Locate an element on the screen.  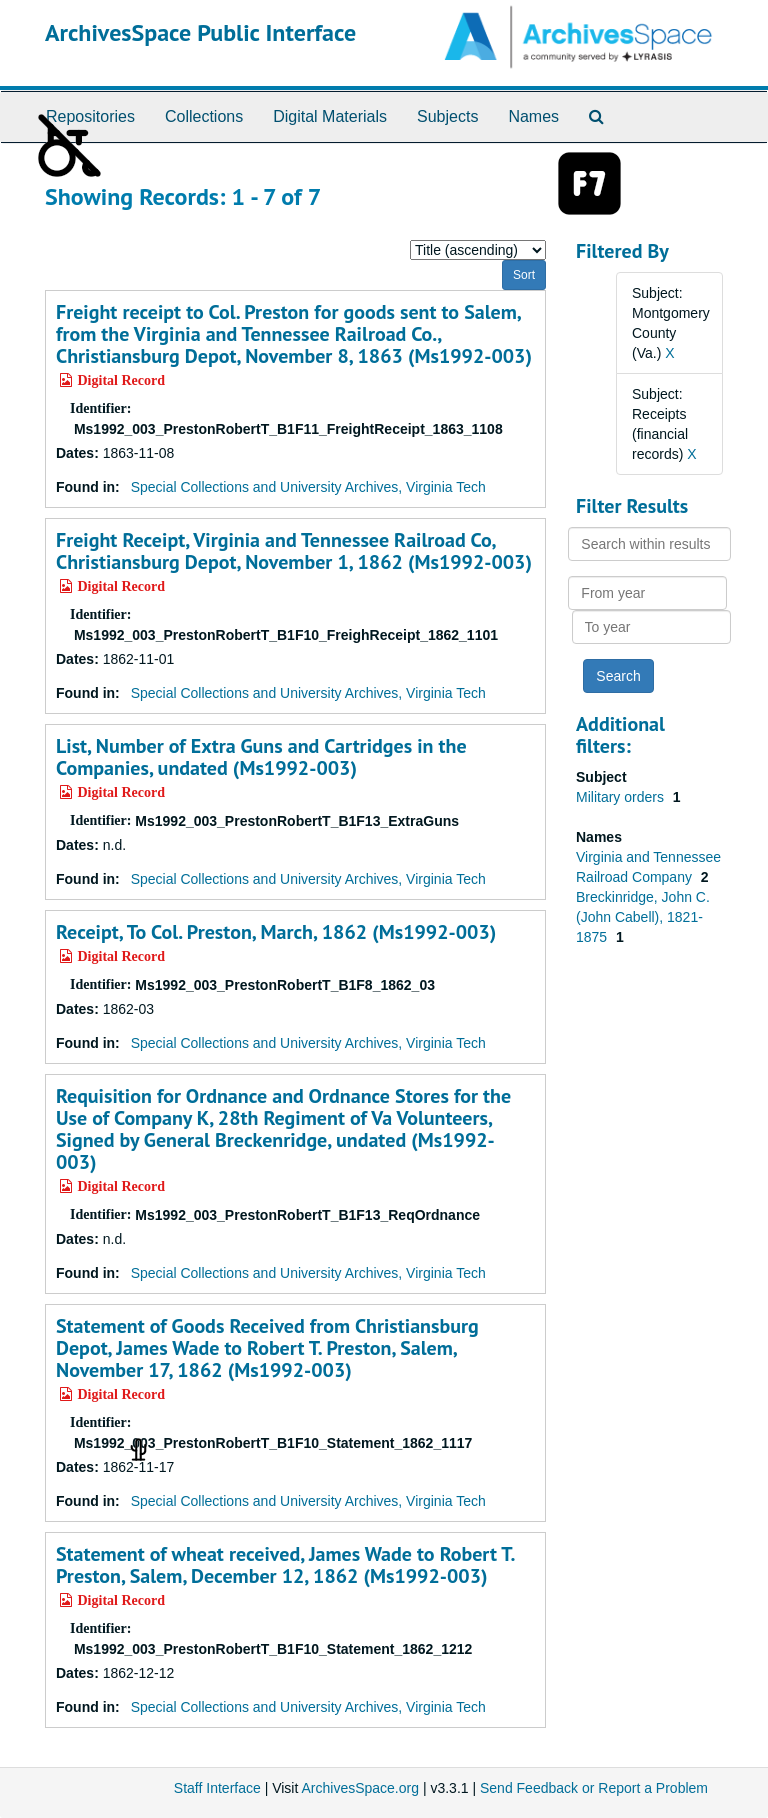
F7 keyboard function key is located at coordinates (589, 183).